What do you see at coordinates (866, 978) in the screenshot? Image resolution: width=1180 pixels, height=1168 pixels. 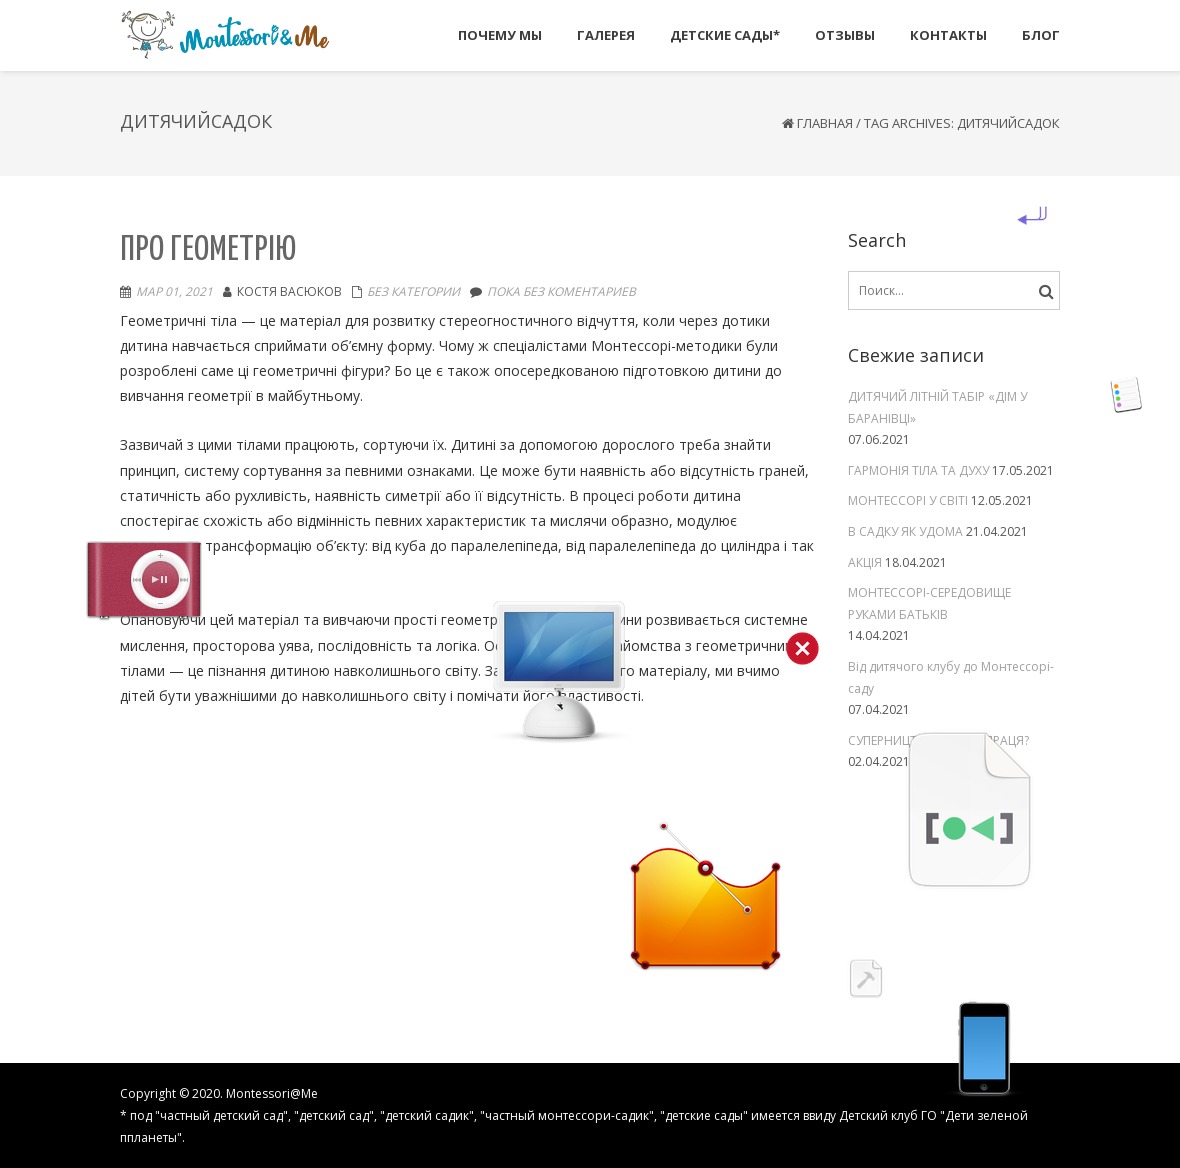 I see `a makefile or build configuration file` at bounding box center [866, 978].